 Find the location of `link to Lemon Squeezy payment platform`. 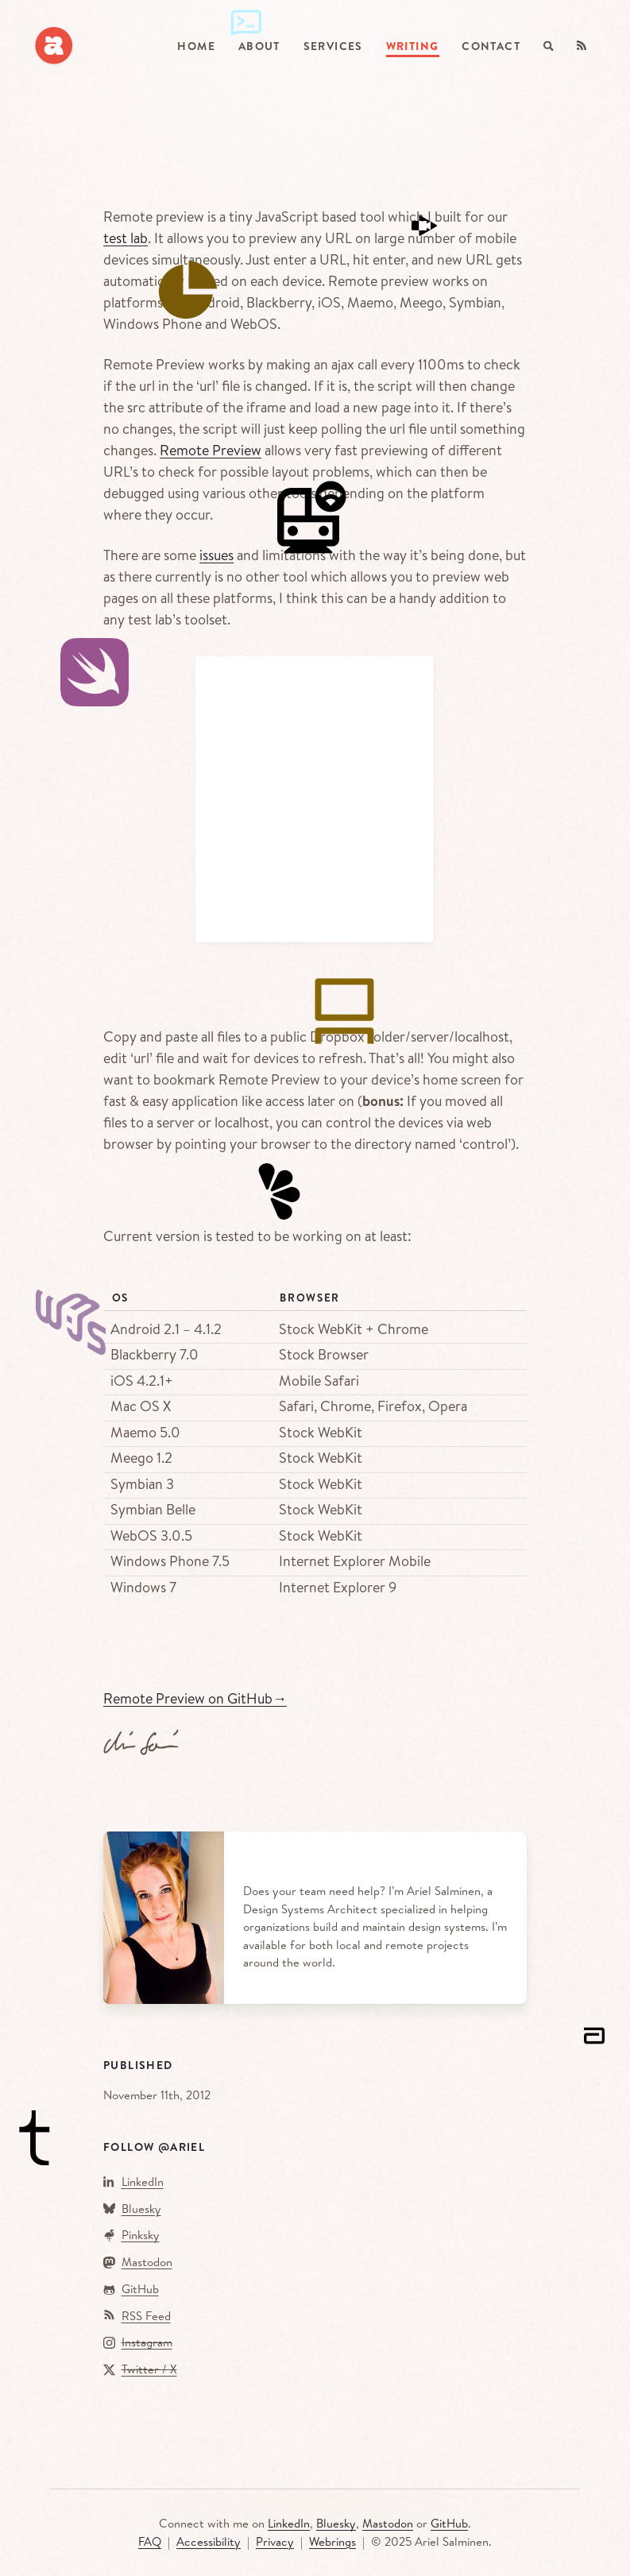

link to Lemon Squeezy payment platform is located at coordinates (279, 1191).